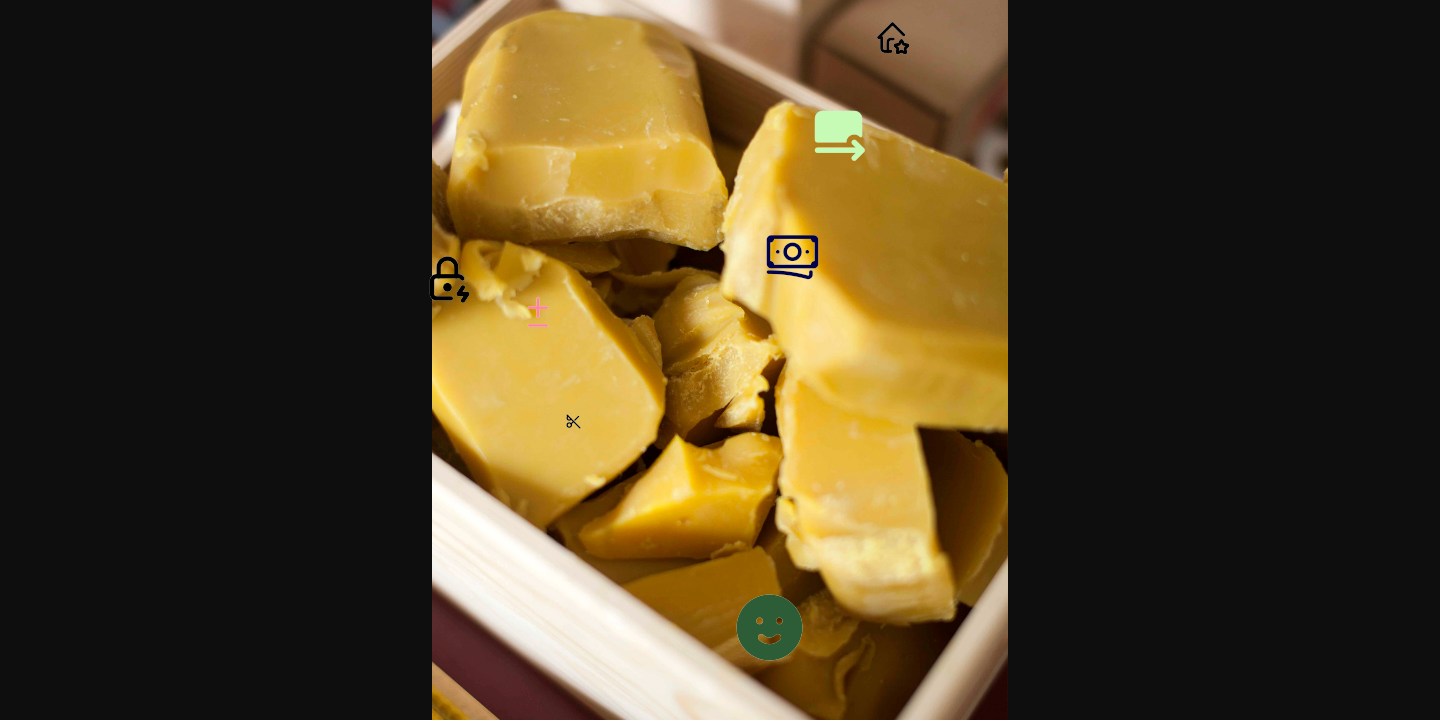 This screenshot has height=720, width=1440. What do you see at coordinates (537, 312) in the screenshot?
I see `view code differences or changes` at bounding box center [537, 312].